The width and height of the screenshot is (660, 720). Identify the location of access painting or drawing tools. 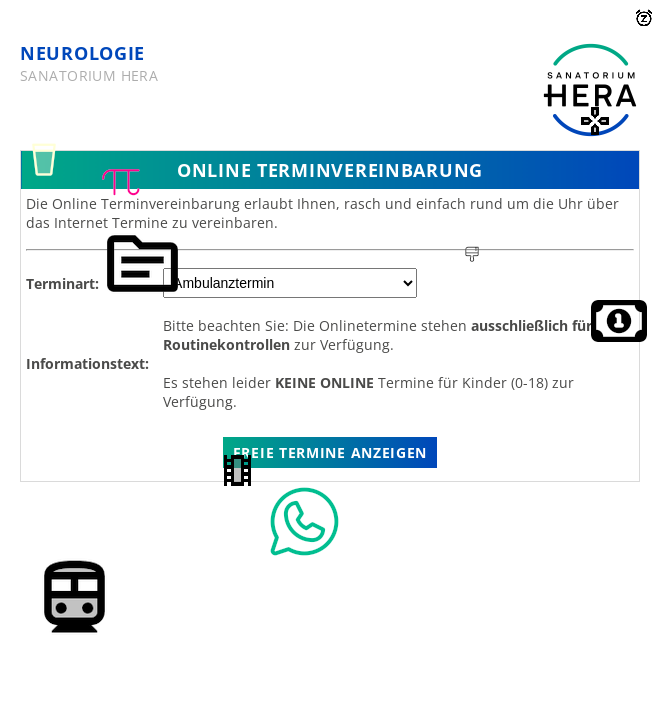
(472, 254).